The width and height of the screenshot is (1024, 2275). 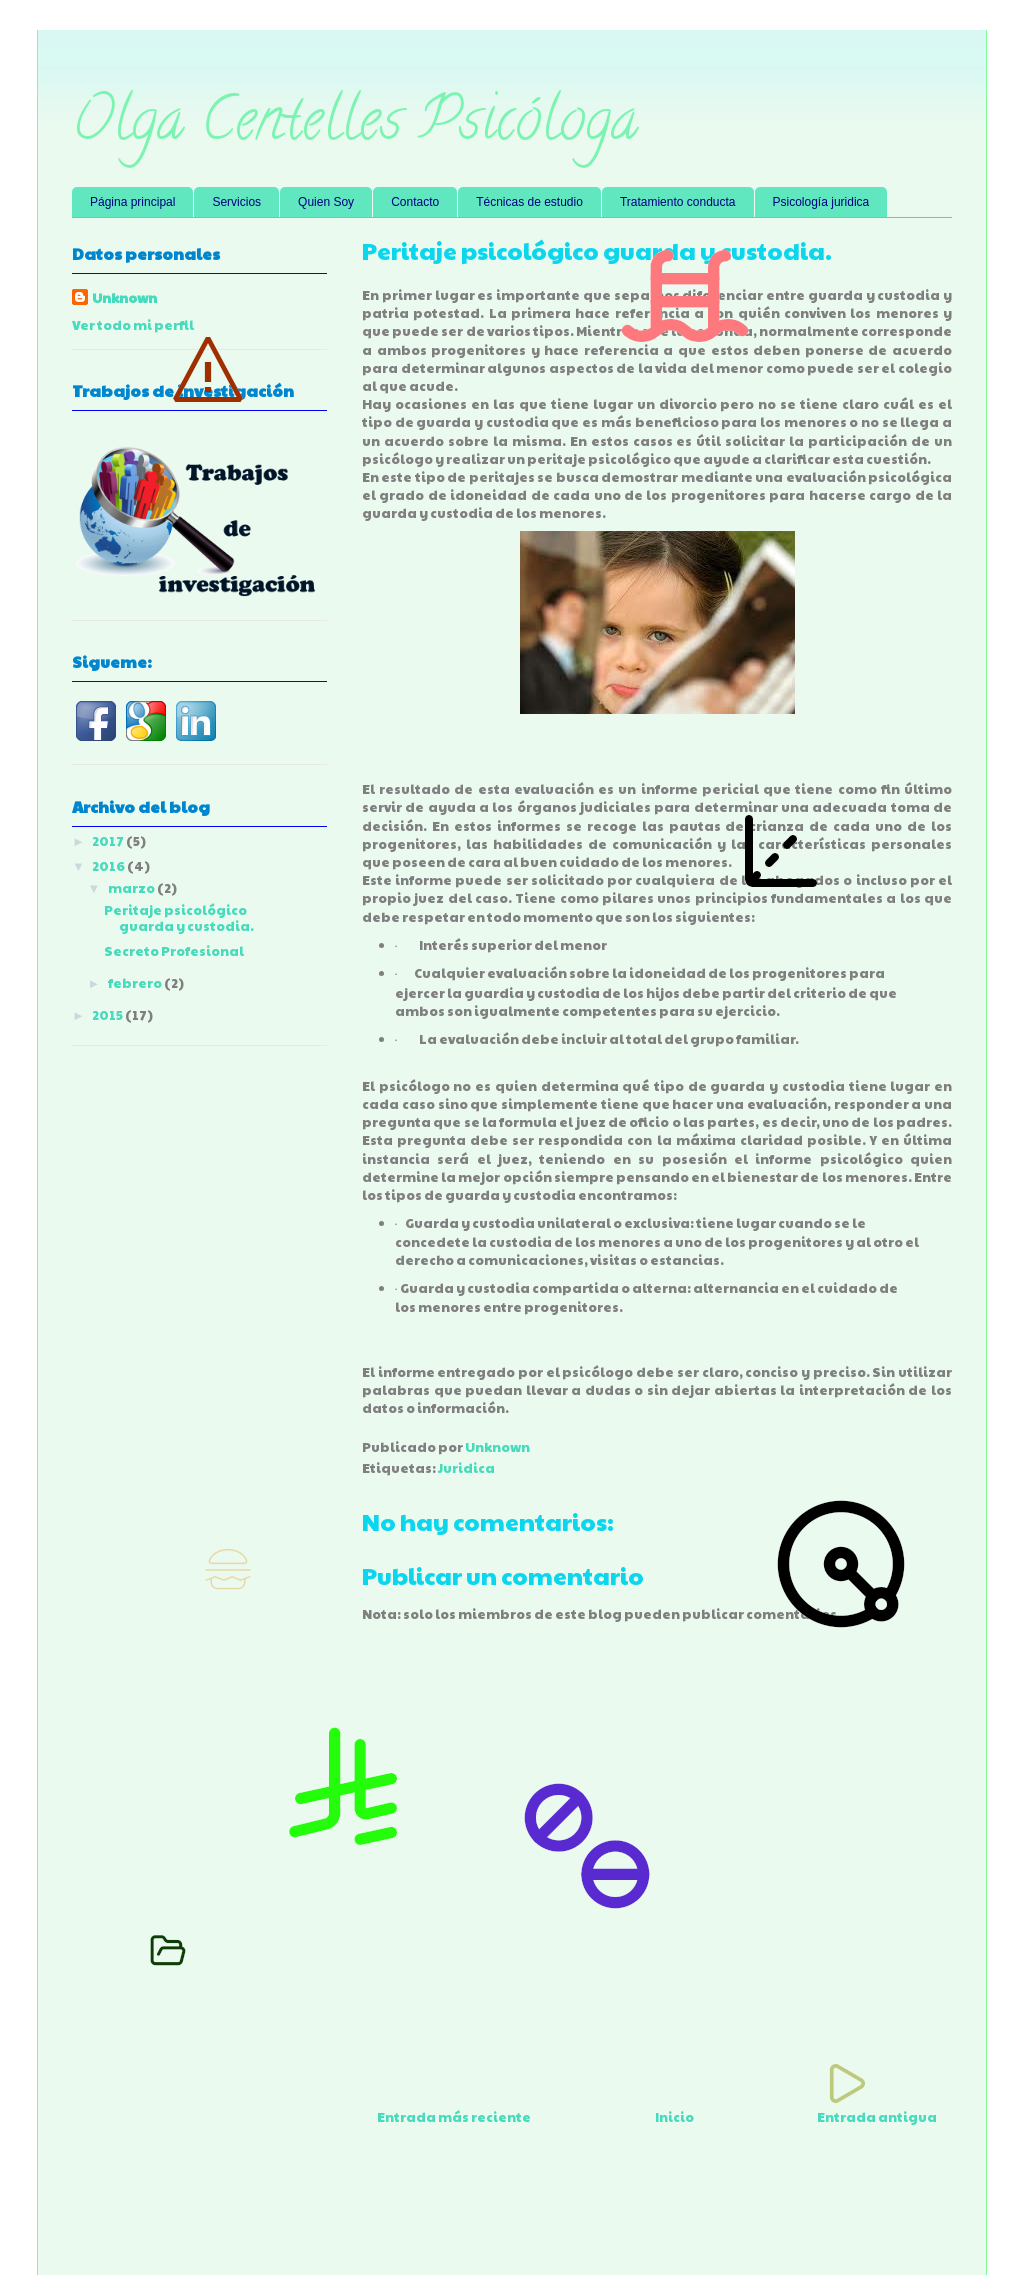 What do you see at coordinates (346, 1790) in the screenshot?
I see `indicates price or amount in Saudi riyals` at bounding box center [346, 1790].